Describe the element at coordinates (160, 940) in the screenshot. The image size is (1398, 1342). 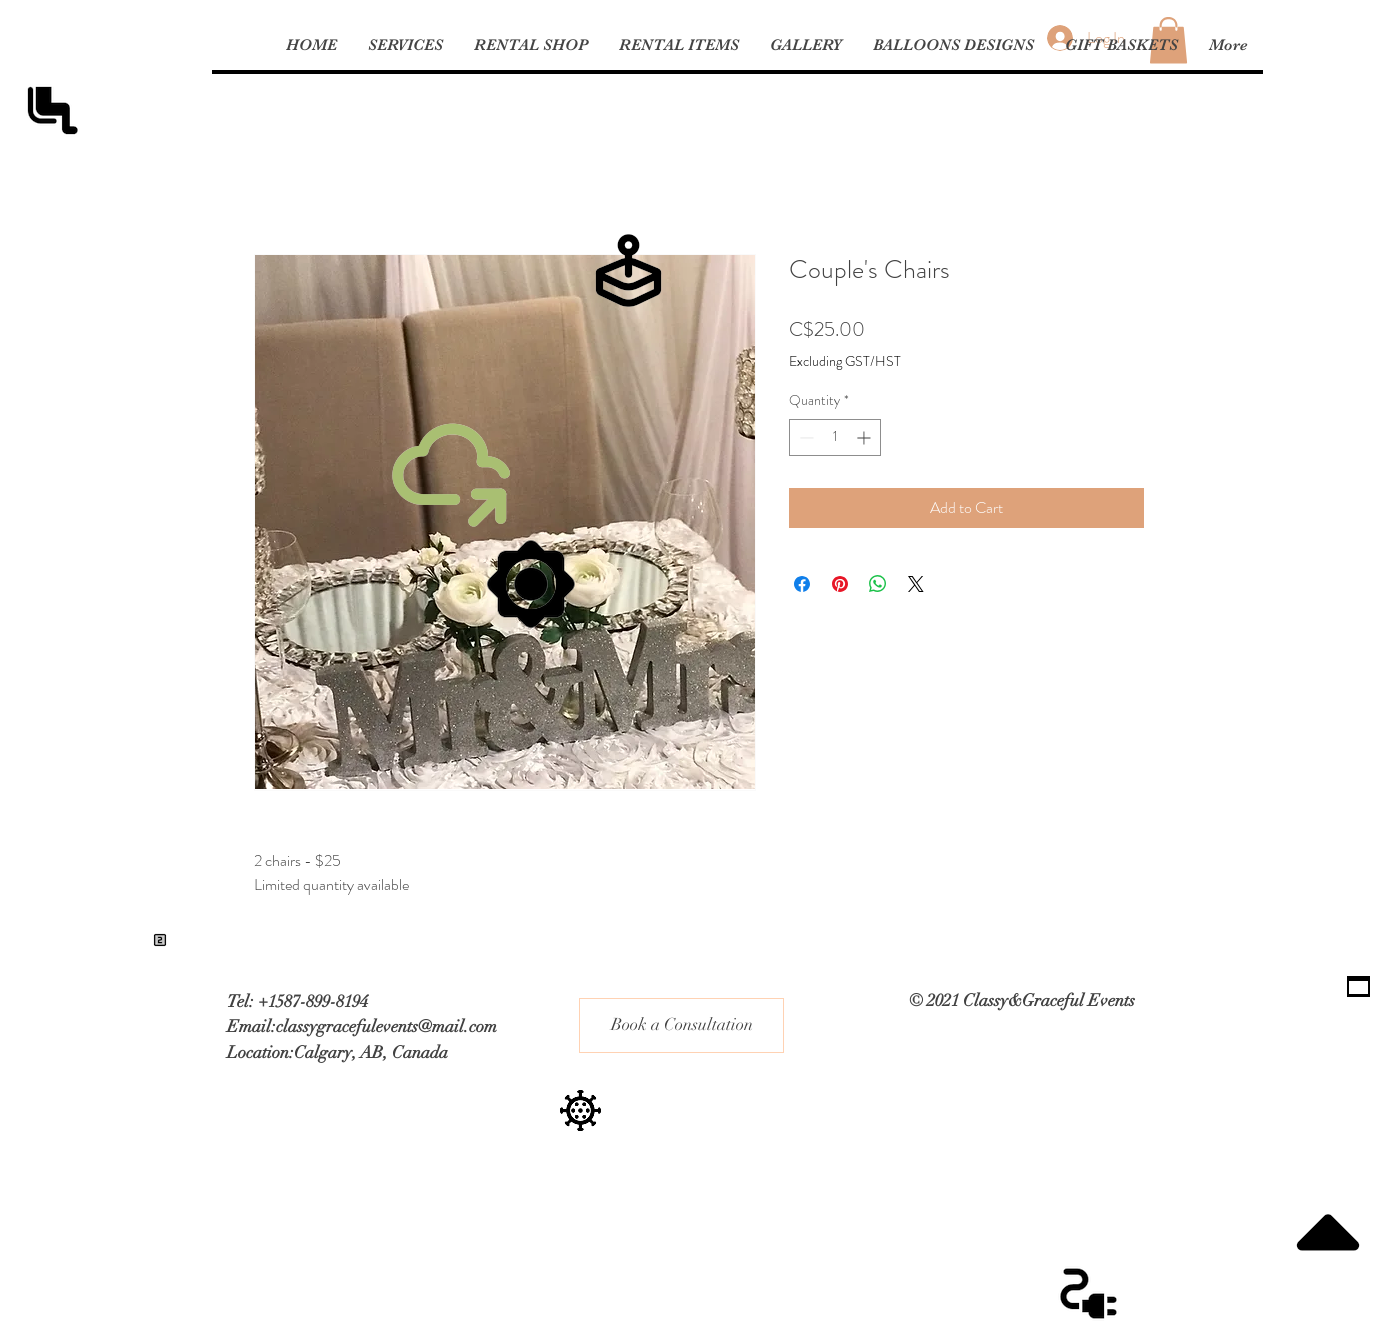
I see `indicates step two in a multi-step process` at that location.